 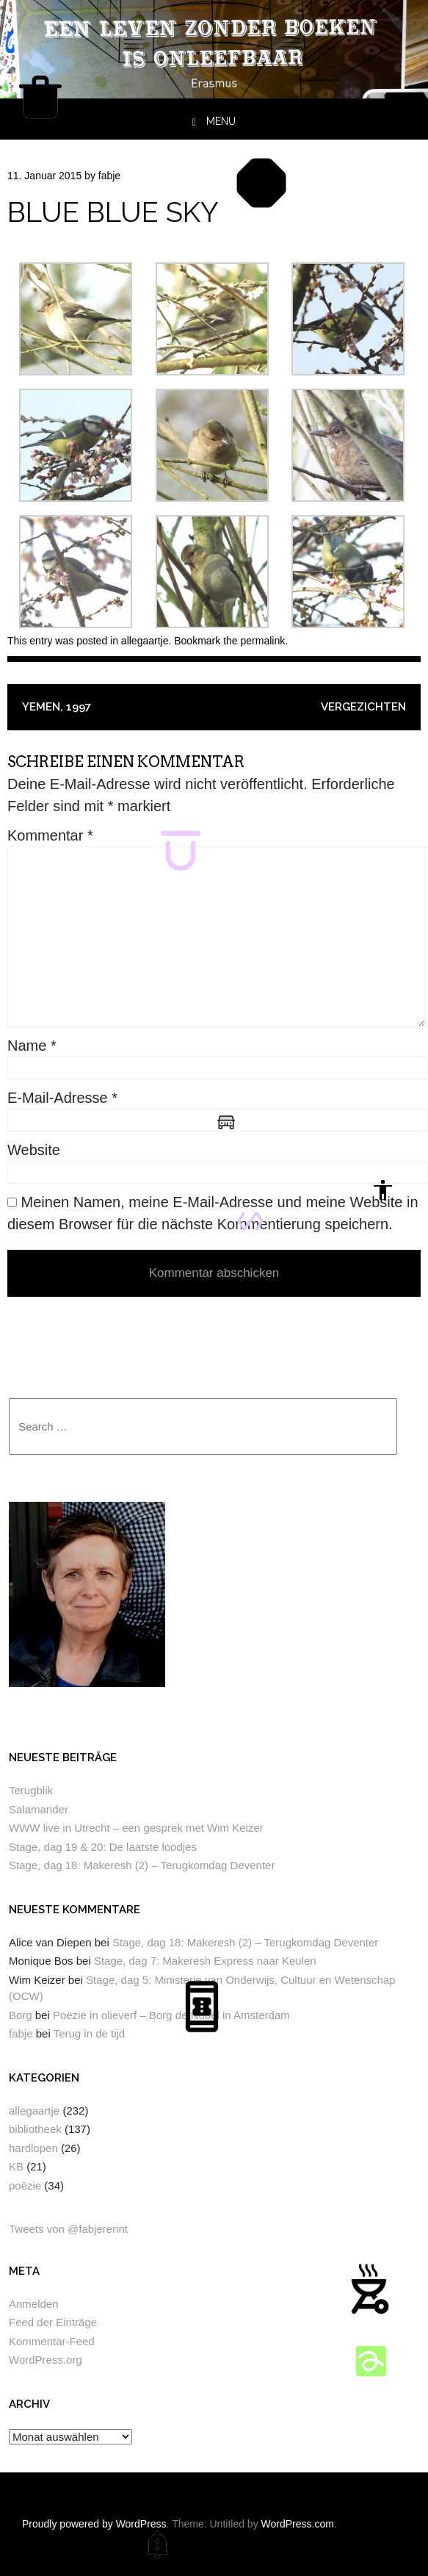 What do you see at coordinates (369, 2289) in the screenshot?
I see `access outdoor cooking or grilling recipes` at bounding box center [369, 2289].